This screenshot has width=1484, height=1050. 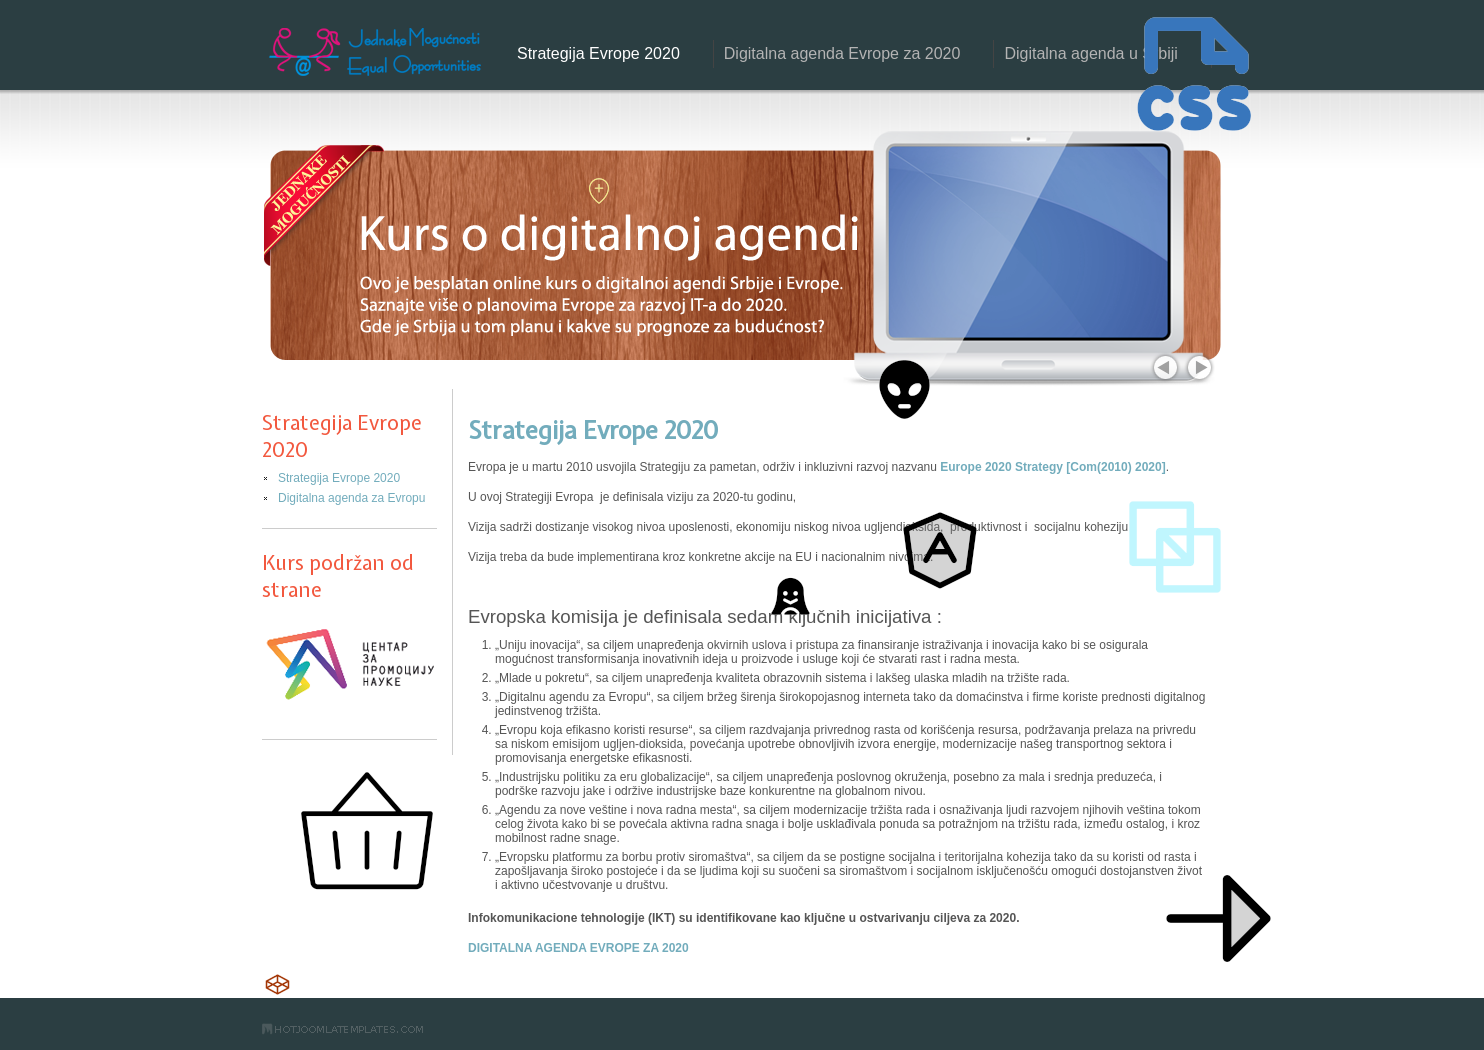 I want to click on open a CSS stylesheet file, so click(x=1196, y=78).